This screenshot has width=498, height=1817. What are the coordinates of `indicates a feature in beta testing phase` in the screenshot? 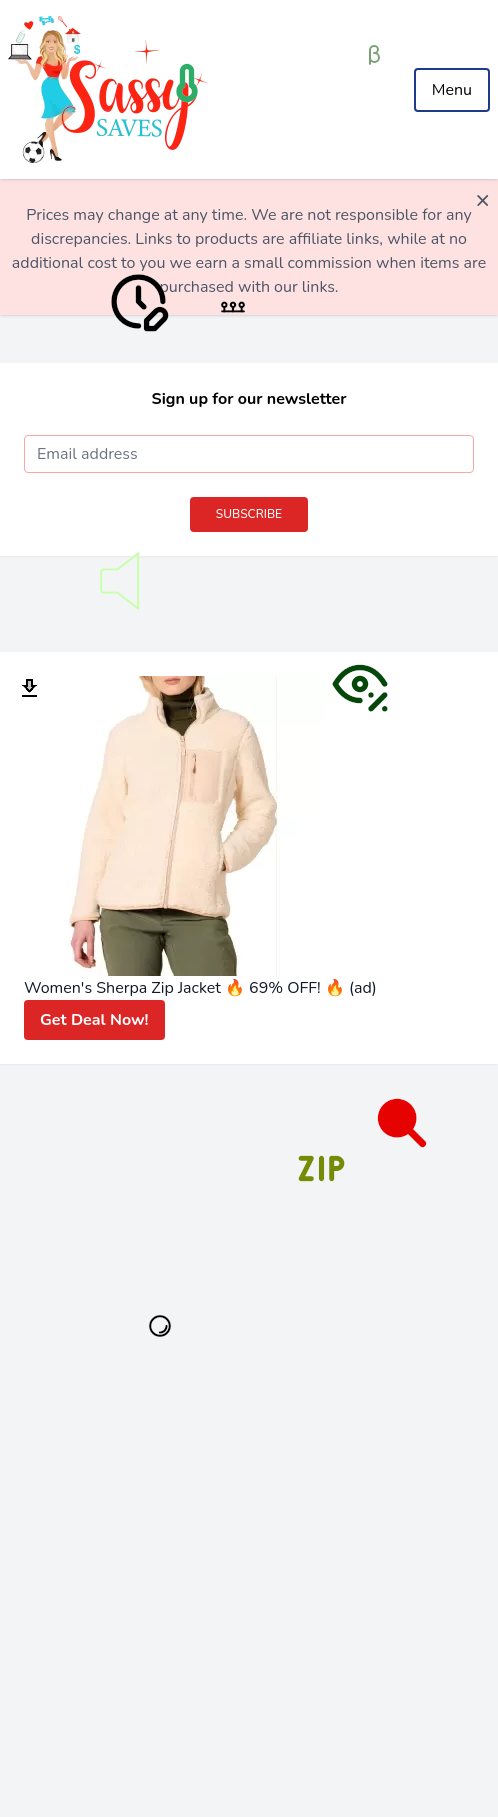 It's located at (374, 54).